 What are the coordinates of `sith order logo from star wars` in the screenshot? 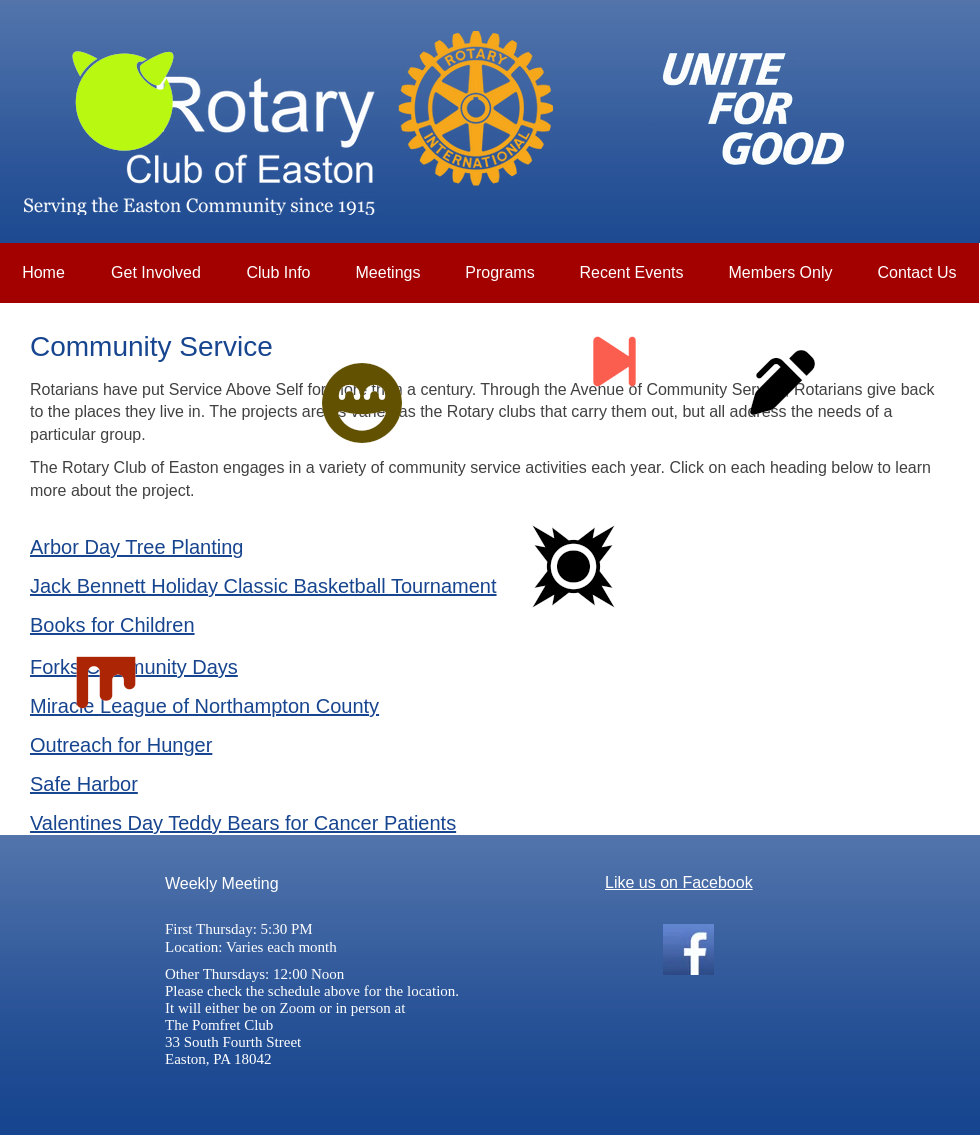 It's located at (573, 566).